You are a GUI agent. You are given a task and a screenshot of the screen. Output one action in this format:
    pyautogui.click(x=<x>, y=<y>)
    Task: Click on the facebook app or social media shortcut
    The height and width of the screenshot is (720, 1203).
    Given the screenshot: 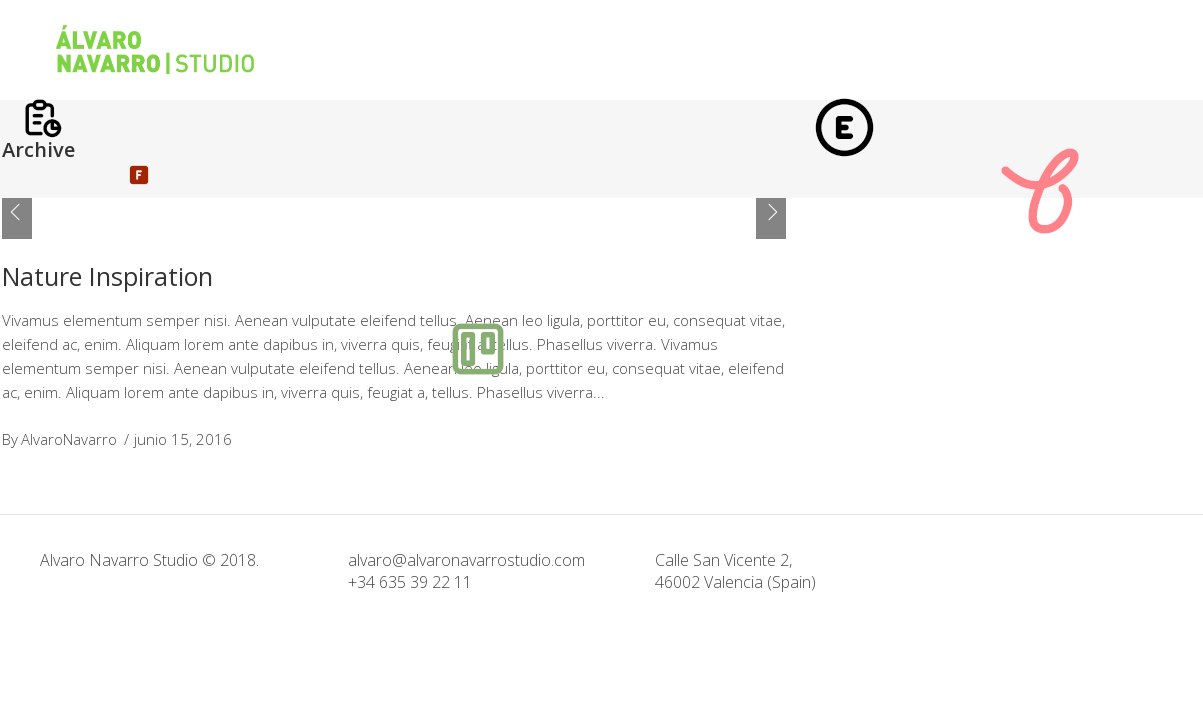 What is the action you would take?
    pyautogui.click(x=139, y=175)
    